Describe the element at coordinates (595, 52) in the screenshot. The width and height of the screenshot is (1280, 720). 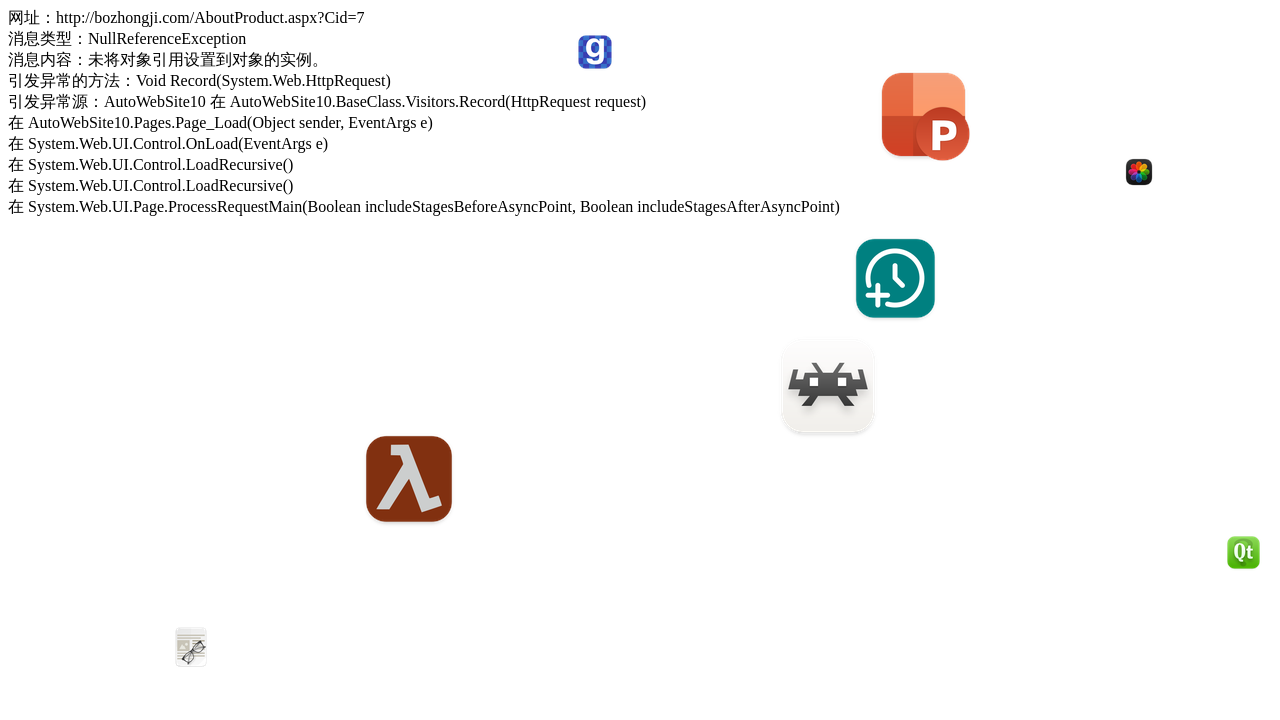
I see `launch garry's mod game` at that location.